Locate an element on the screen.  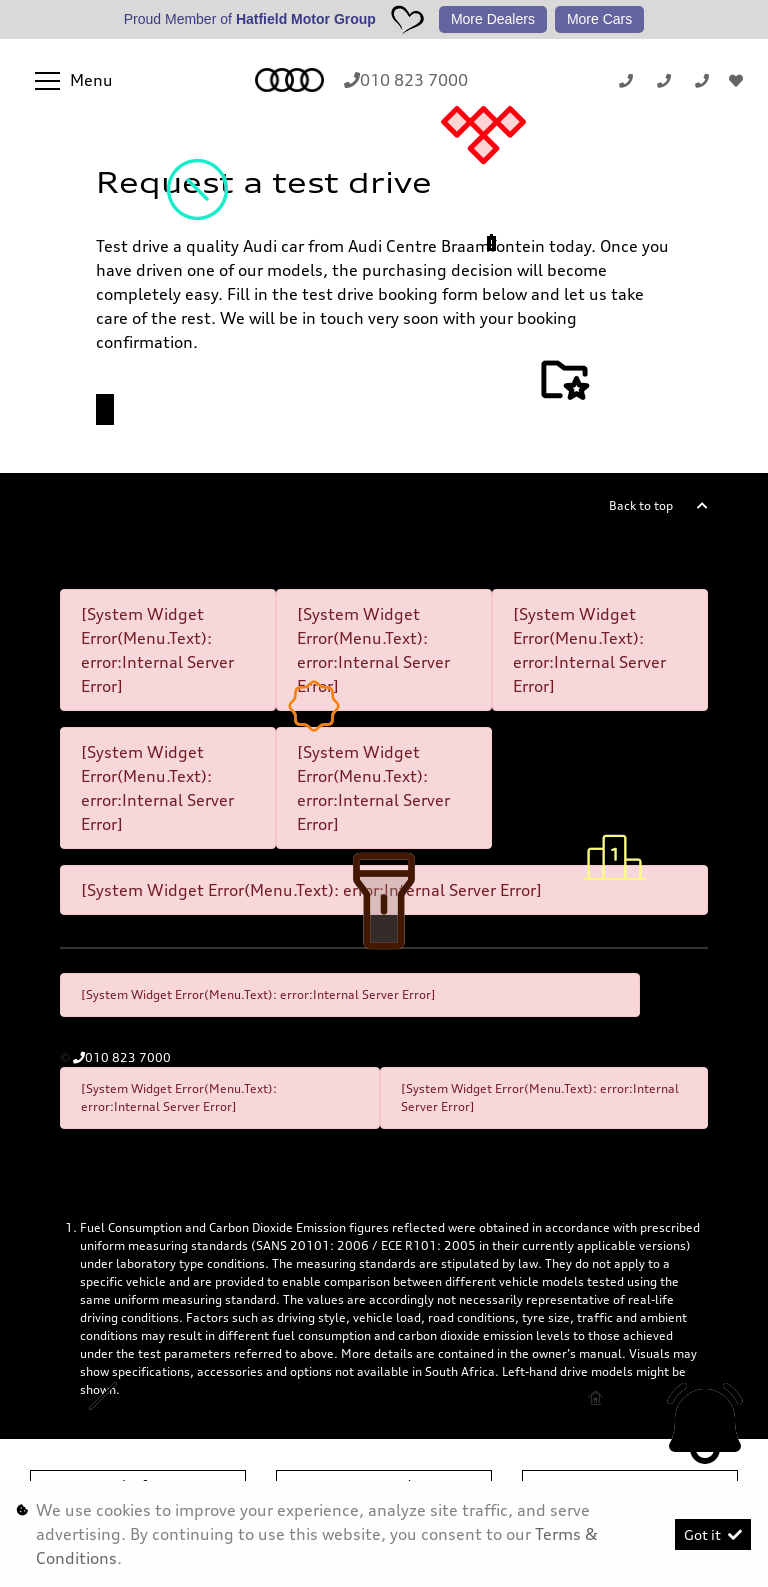
indicates a verified or certified status is located at coordinates (314, 706).